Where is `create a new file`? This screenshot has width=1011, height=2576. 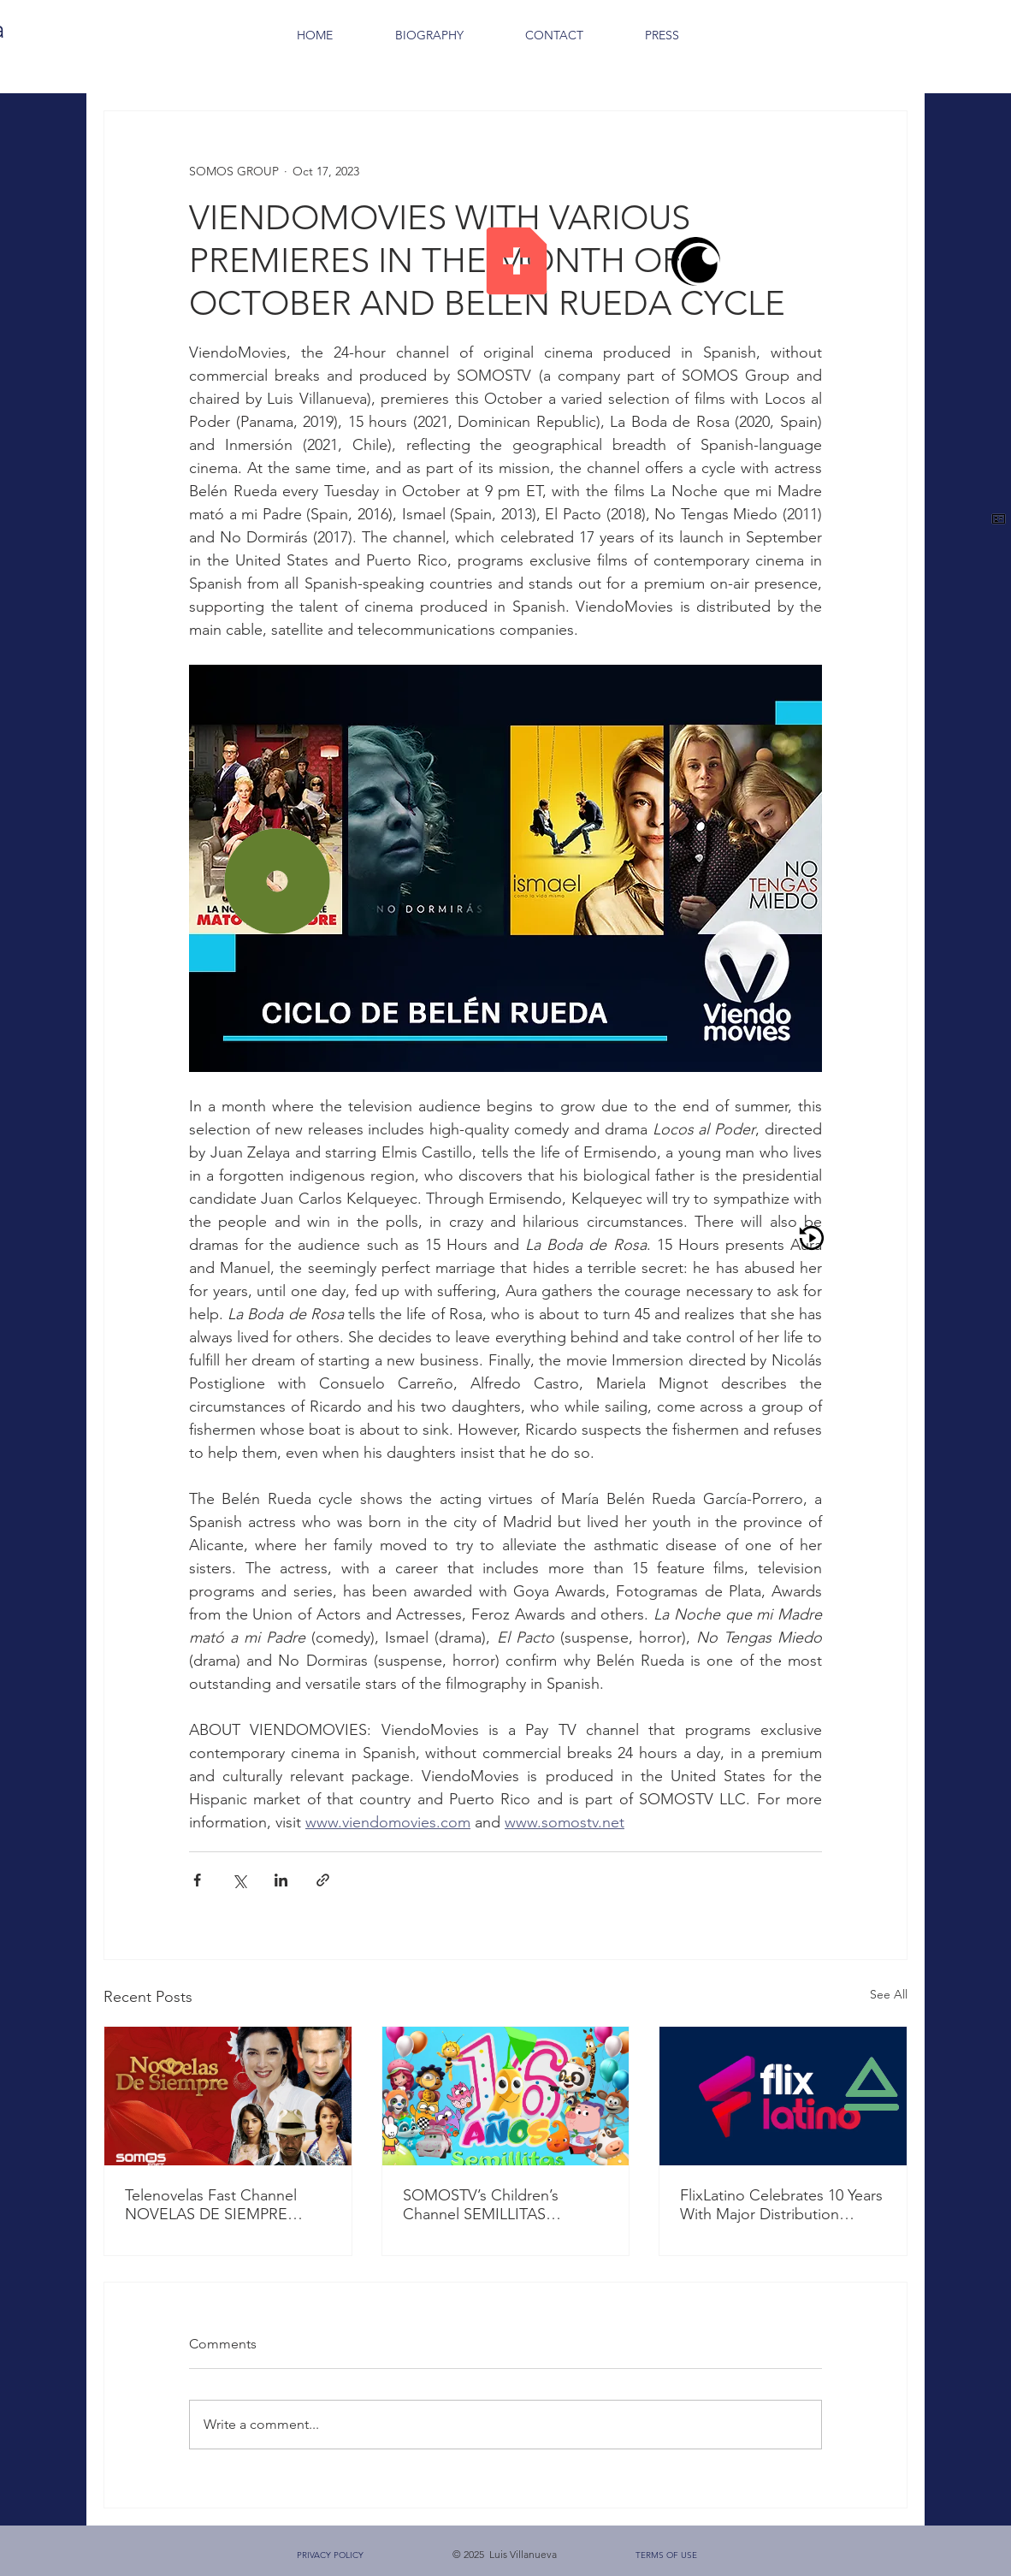
create a new file is located at coordinates (517, 261).